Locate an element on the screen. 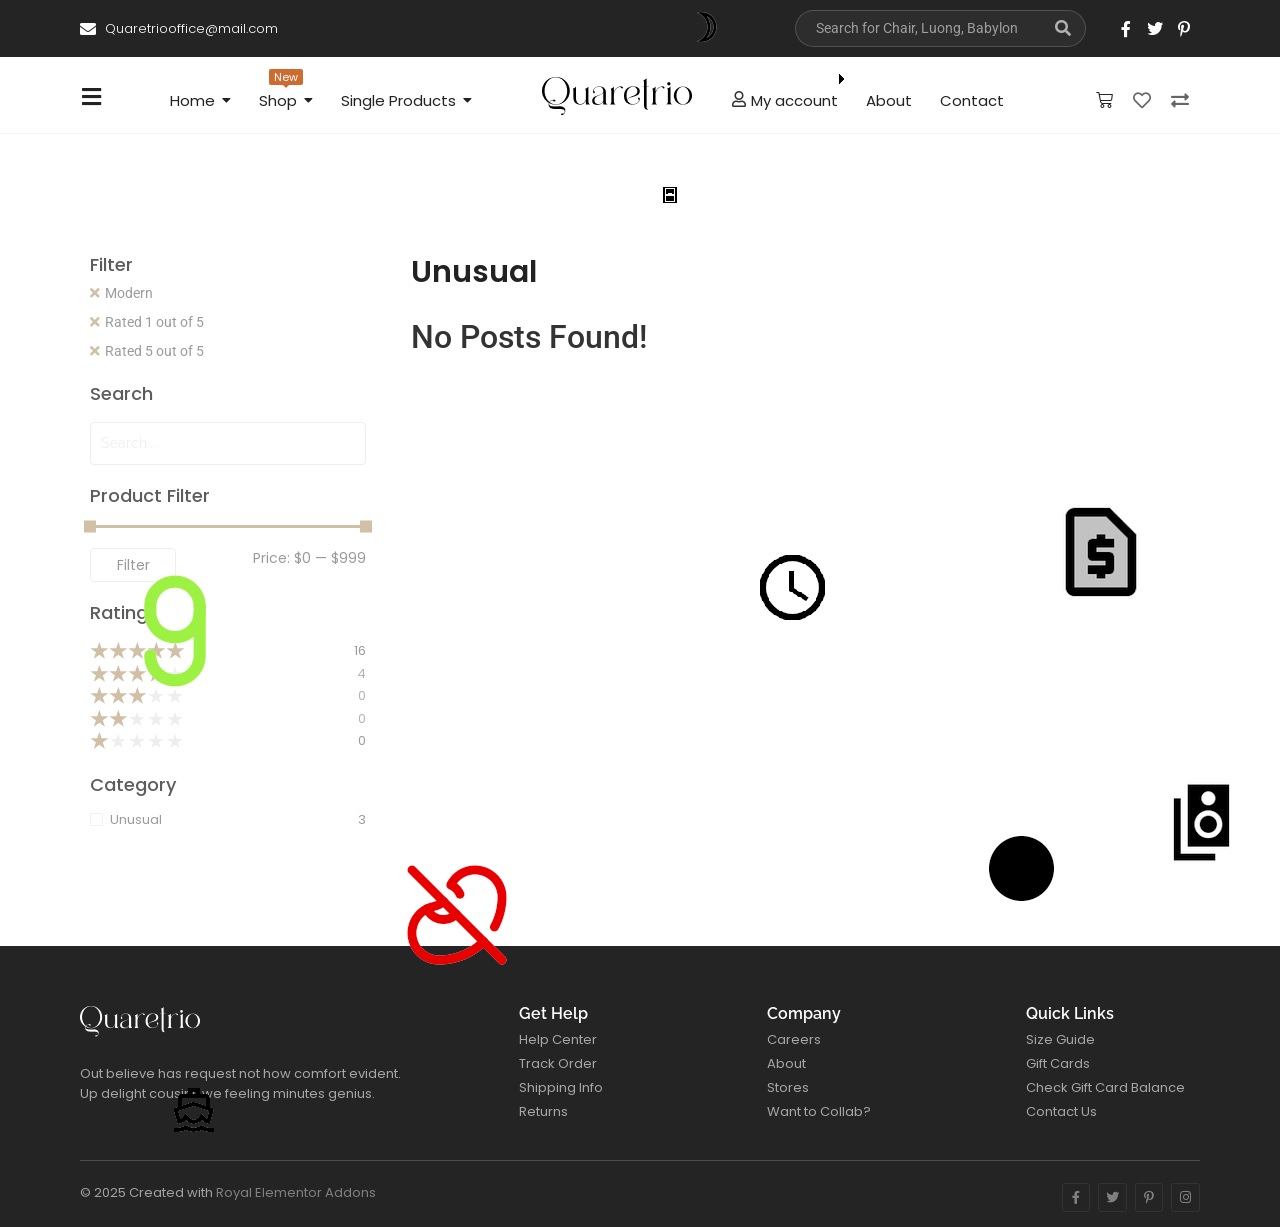 The height and width of the screenshot is (1227, 1280). navigate to the next item or screen is located at coordinates (841, 79).